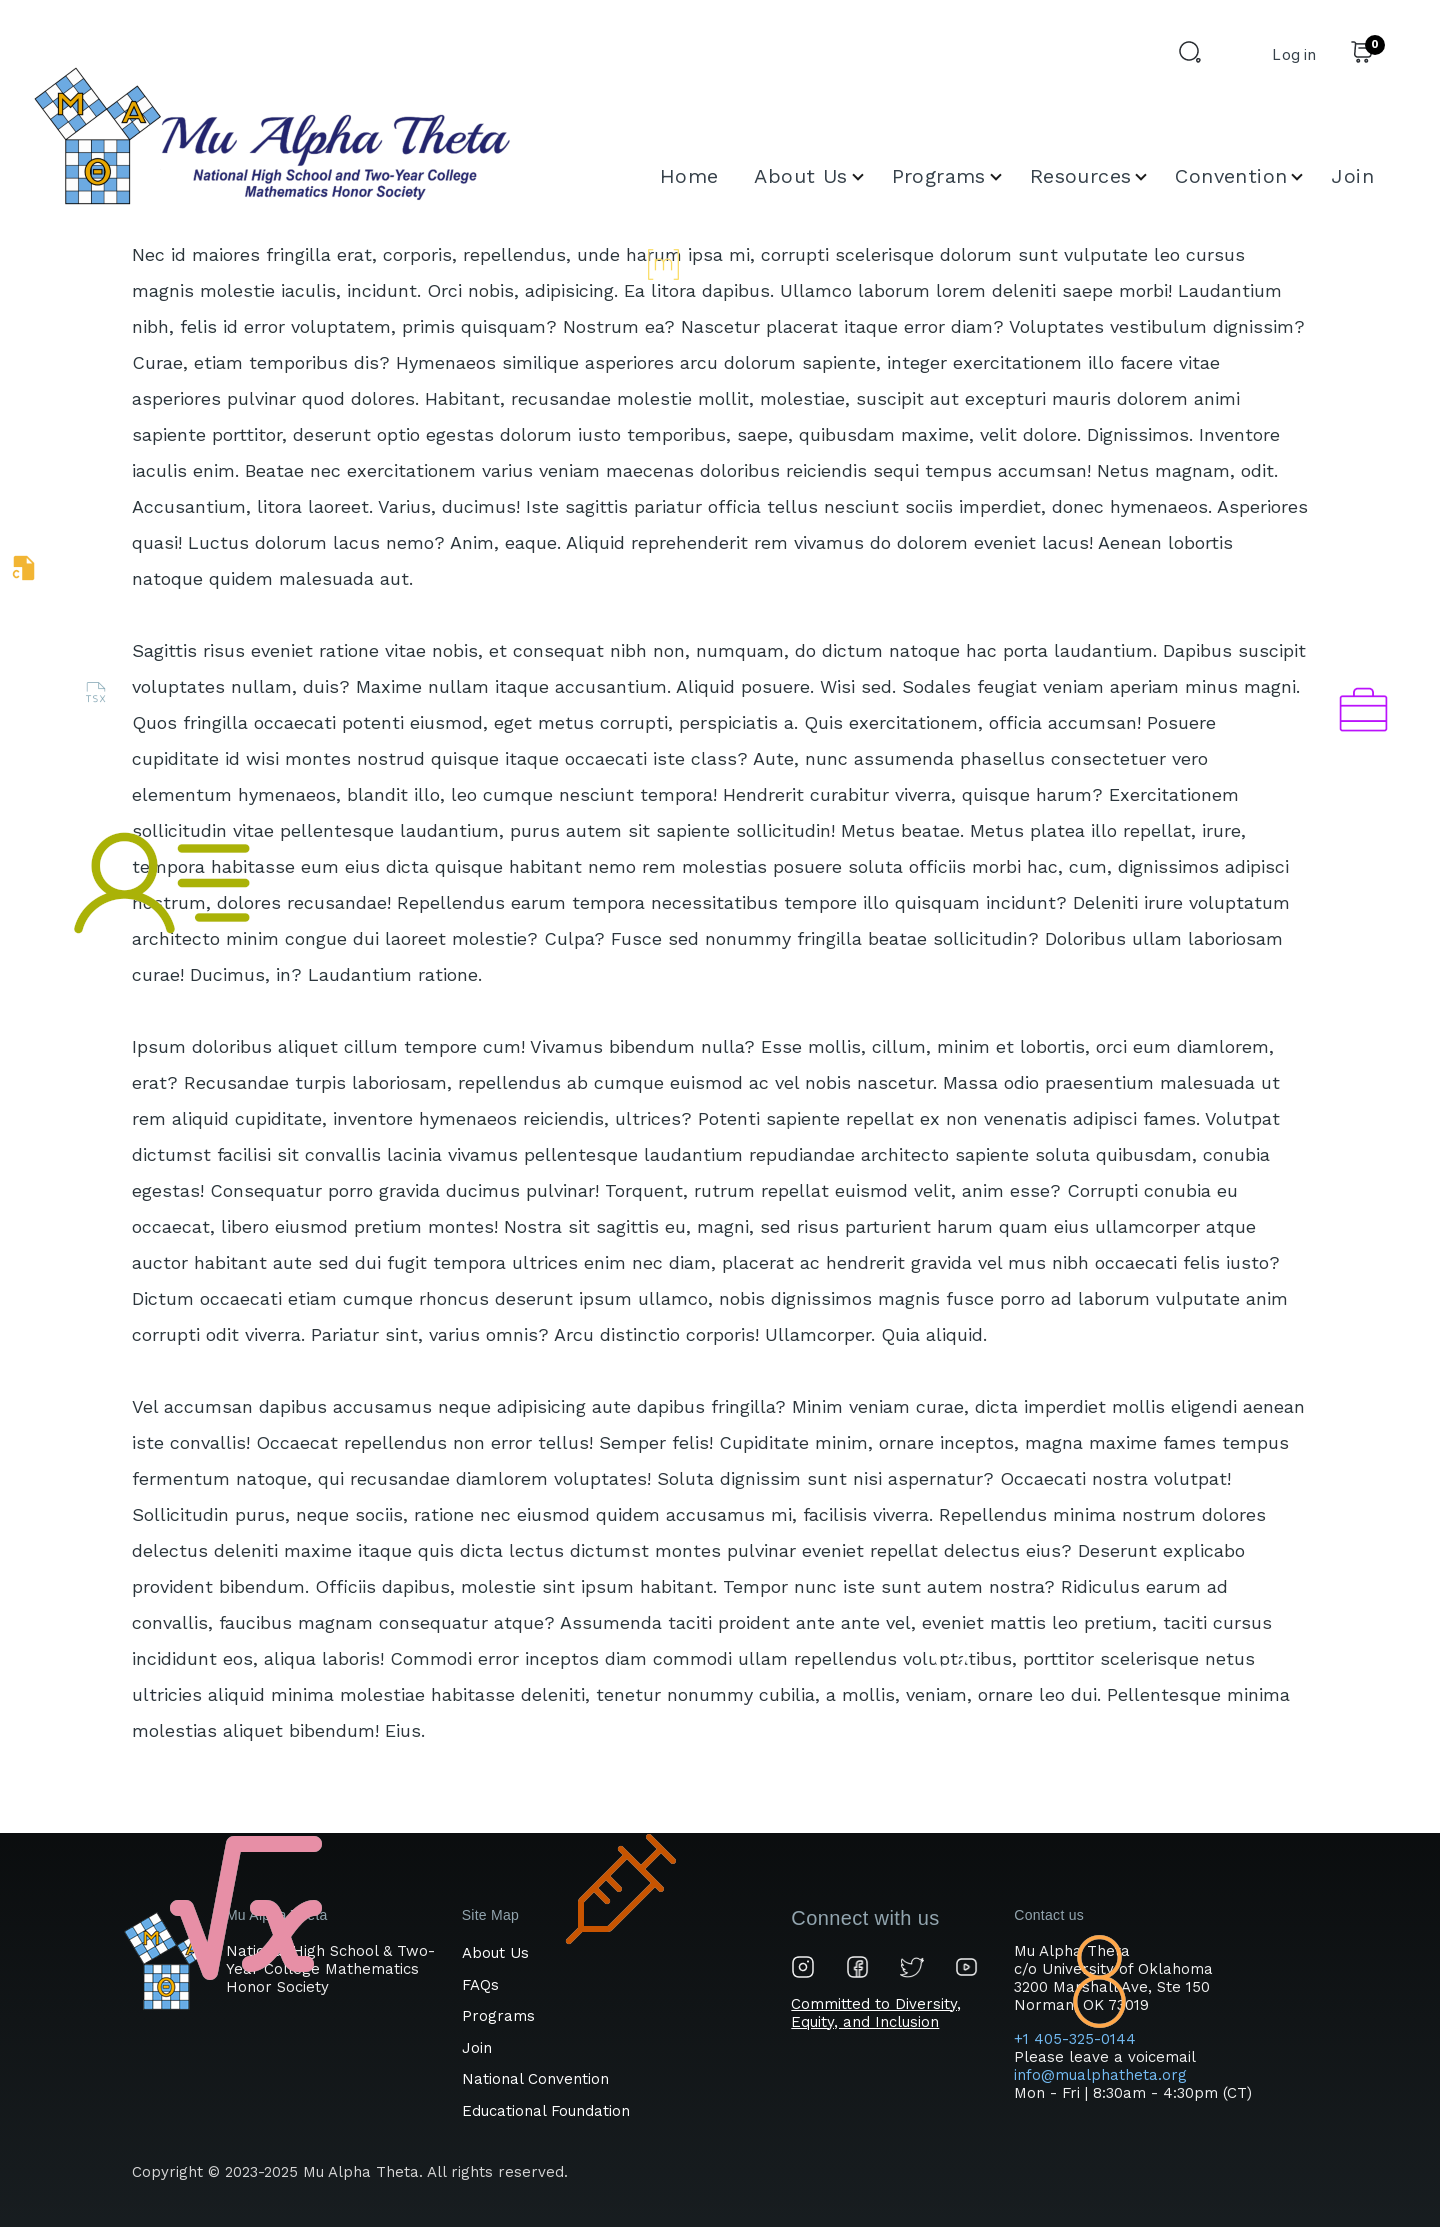 This screenshot has width=1440, height=2227. Describe the element at coordinates (1099, 1981) in the screenshot. I see `indicates the number eight in a list or ranking` at that location.